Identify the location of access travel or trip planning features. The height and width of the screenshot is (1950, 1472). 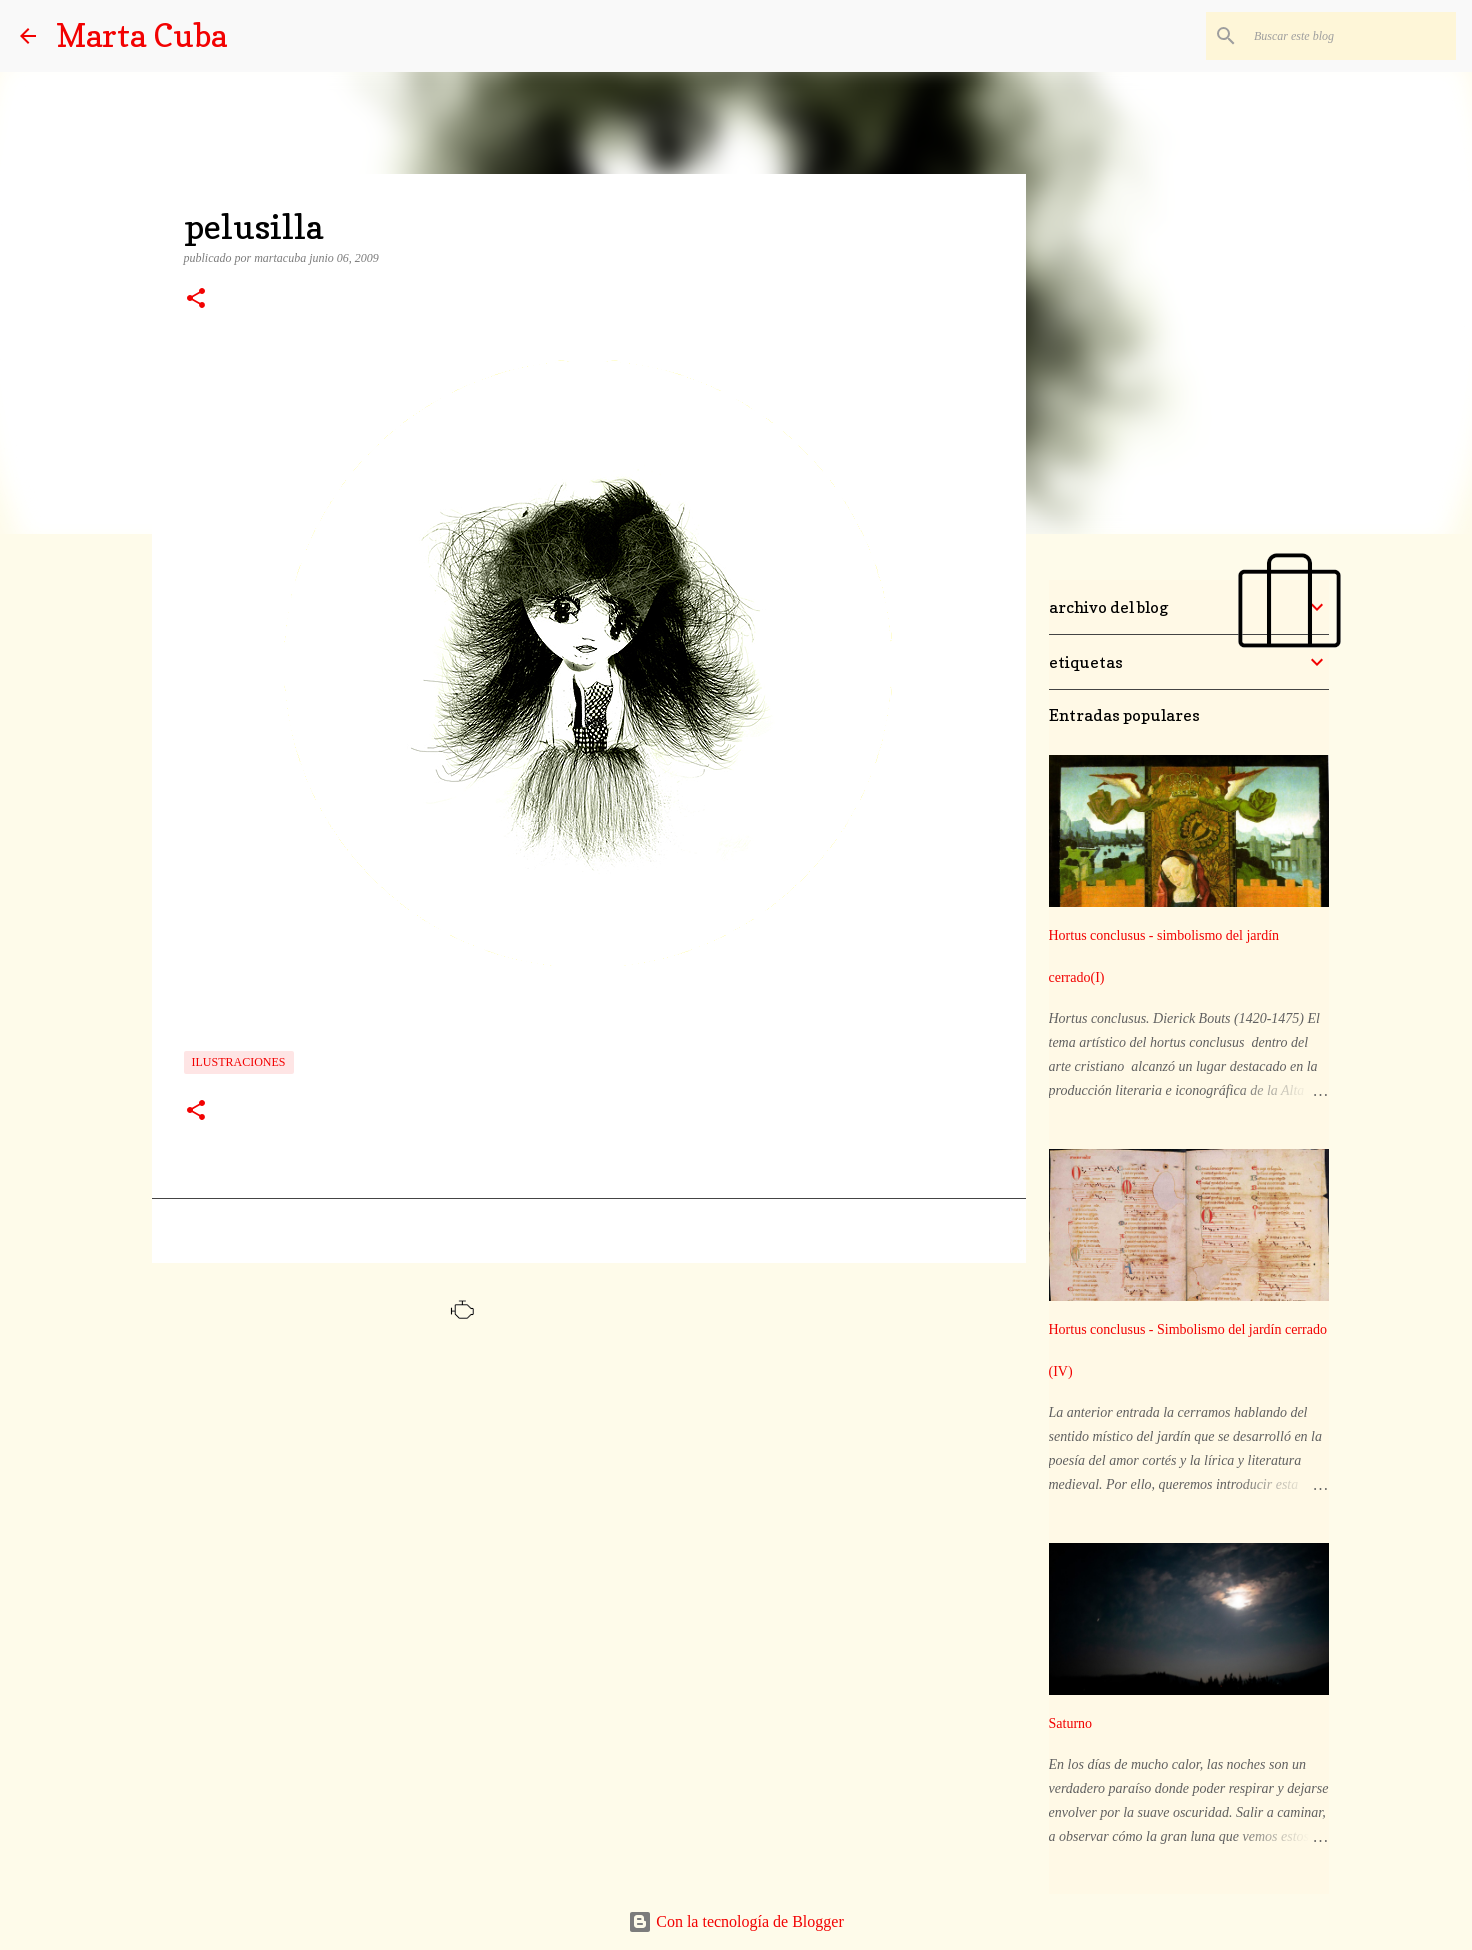
(1289, 604).